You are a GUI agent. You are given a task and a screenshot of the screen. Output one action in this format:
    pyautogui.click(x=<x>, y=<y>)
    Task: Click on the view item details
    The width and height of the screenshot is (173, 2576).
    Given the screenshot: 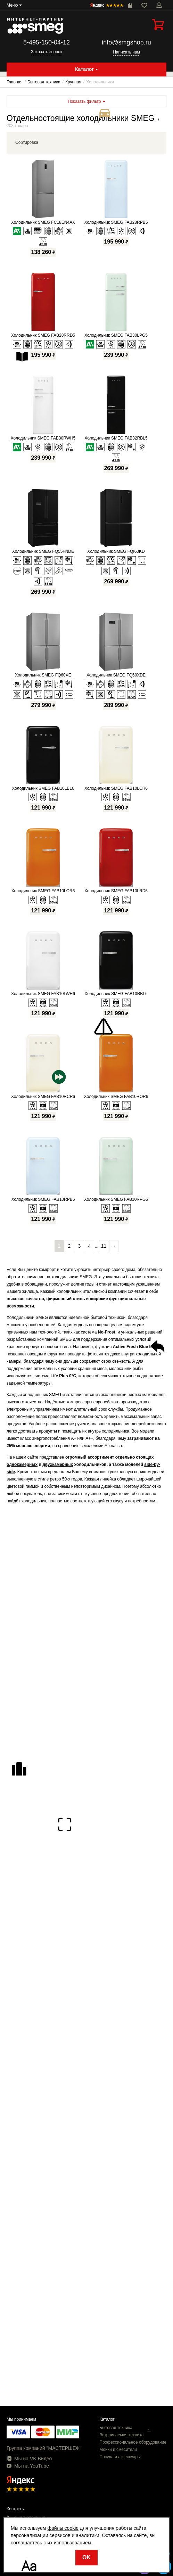 What is the action you would take?
    pyautogui.click(x=104, y=1027)
    